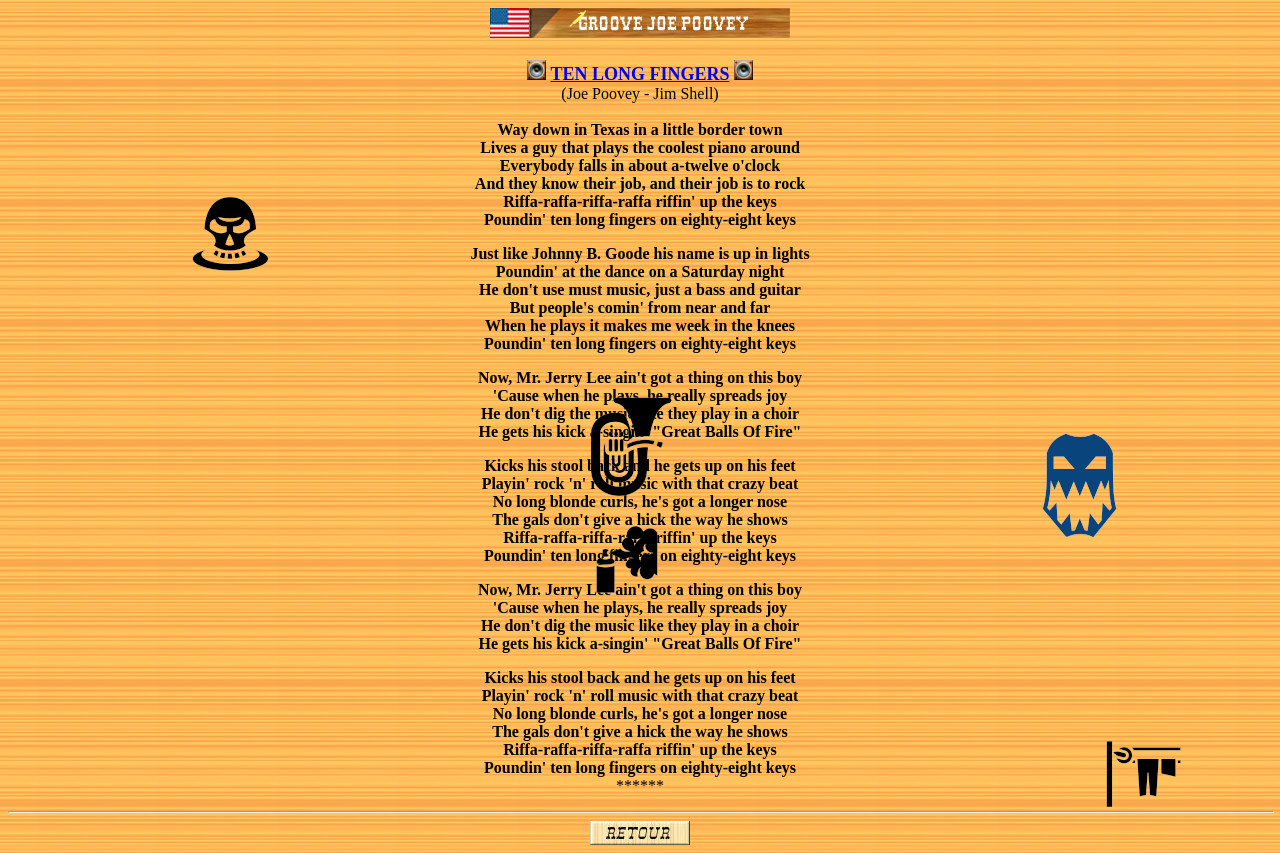 This screenshot has height=853, width=1280. Describe the element at coordinates (1143, 770) in the screenshot. I see `laundry or clothing care feature` at that location.